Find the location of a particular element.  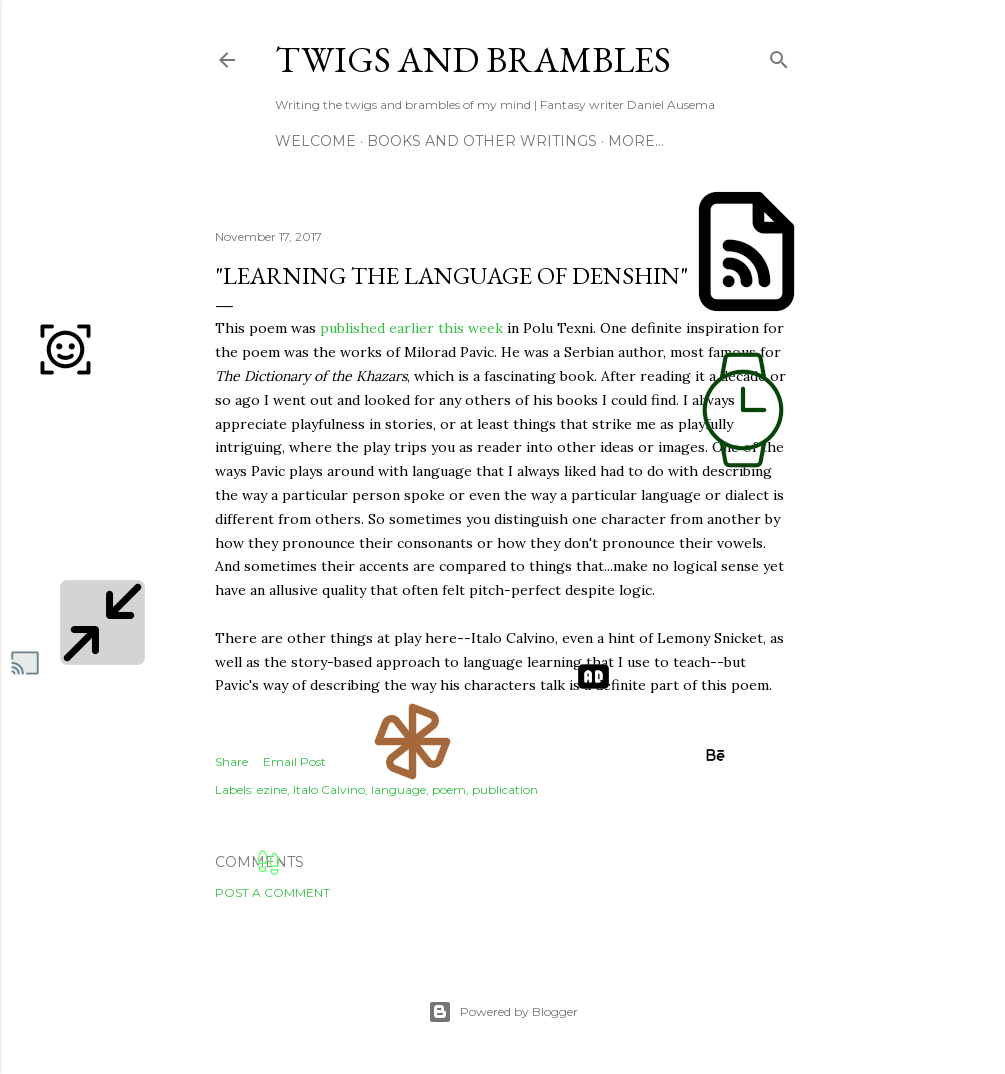

cast your screen to another device is located at coordinates (25, 663).